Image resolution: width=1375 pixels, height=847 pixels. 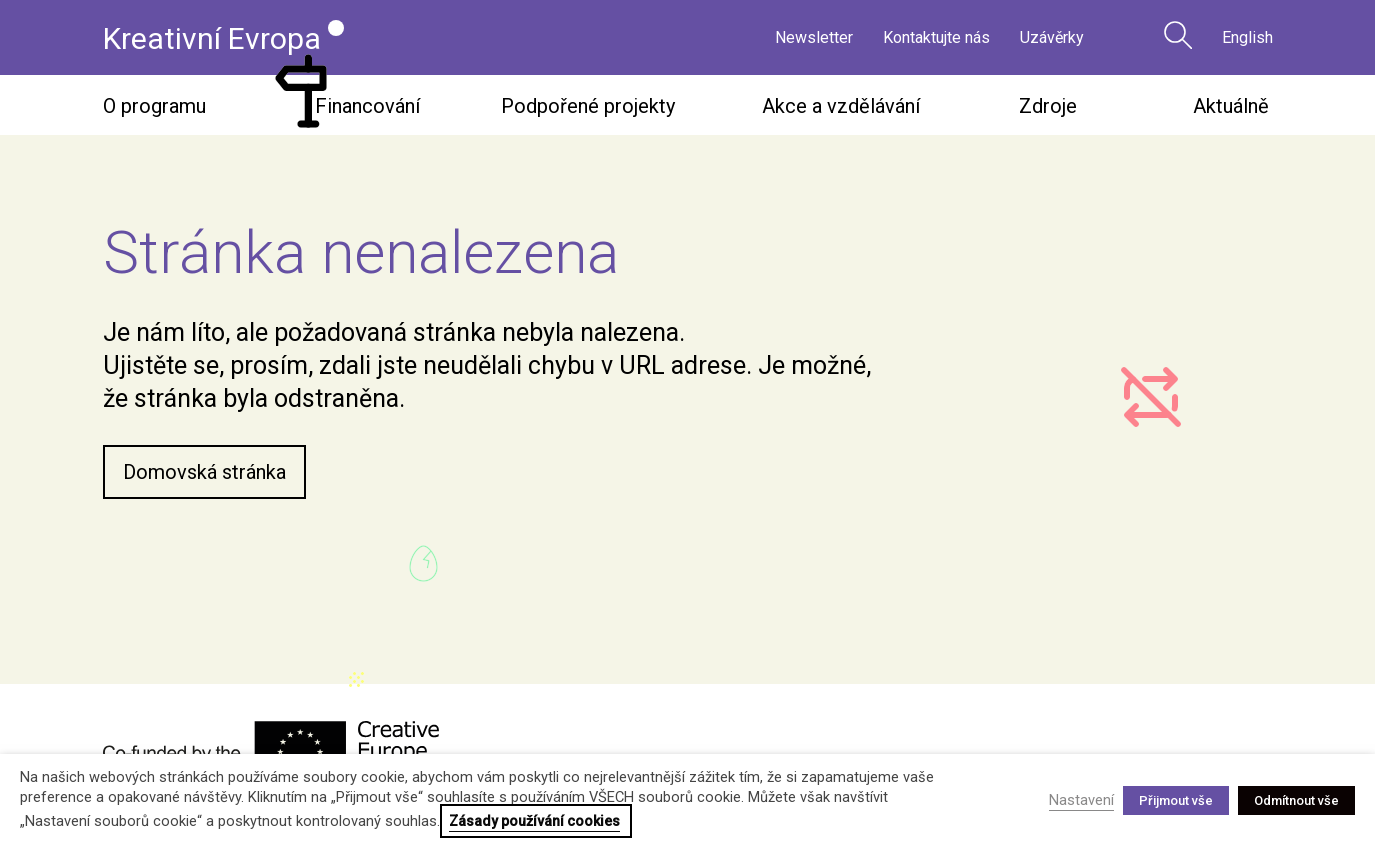 I want to click on navigate to previous section, so click(x=301, y=91).